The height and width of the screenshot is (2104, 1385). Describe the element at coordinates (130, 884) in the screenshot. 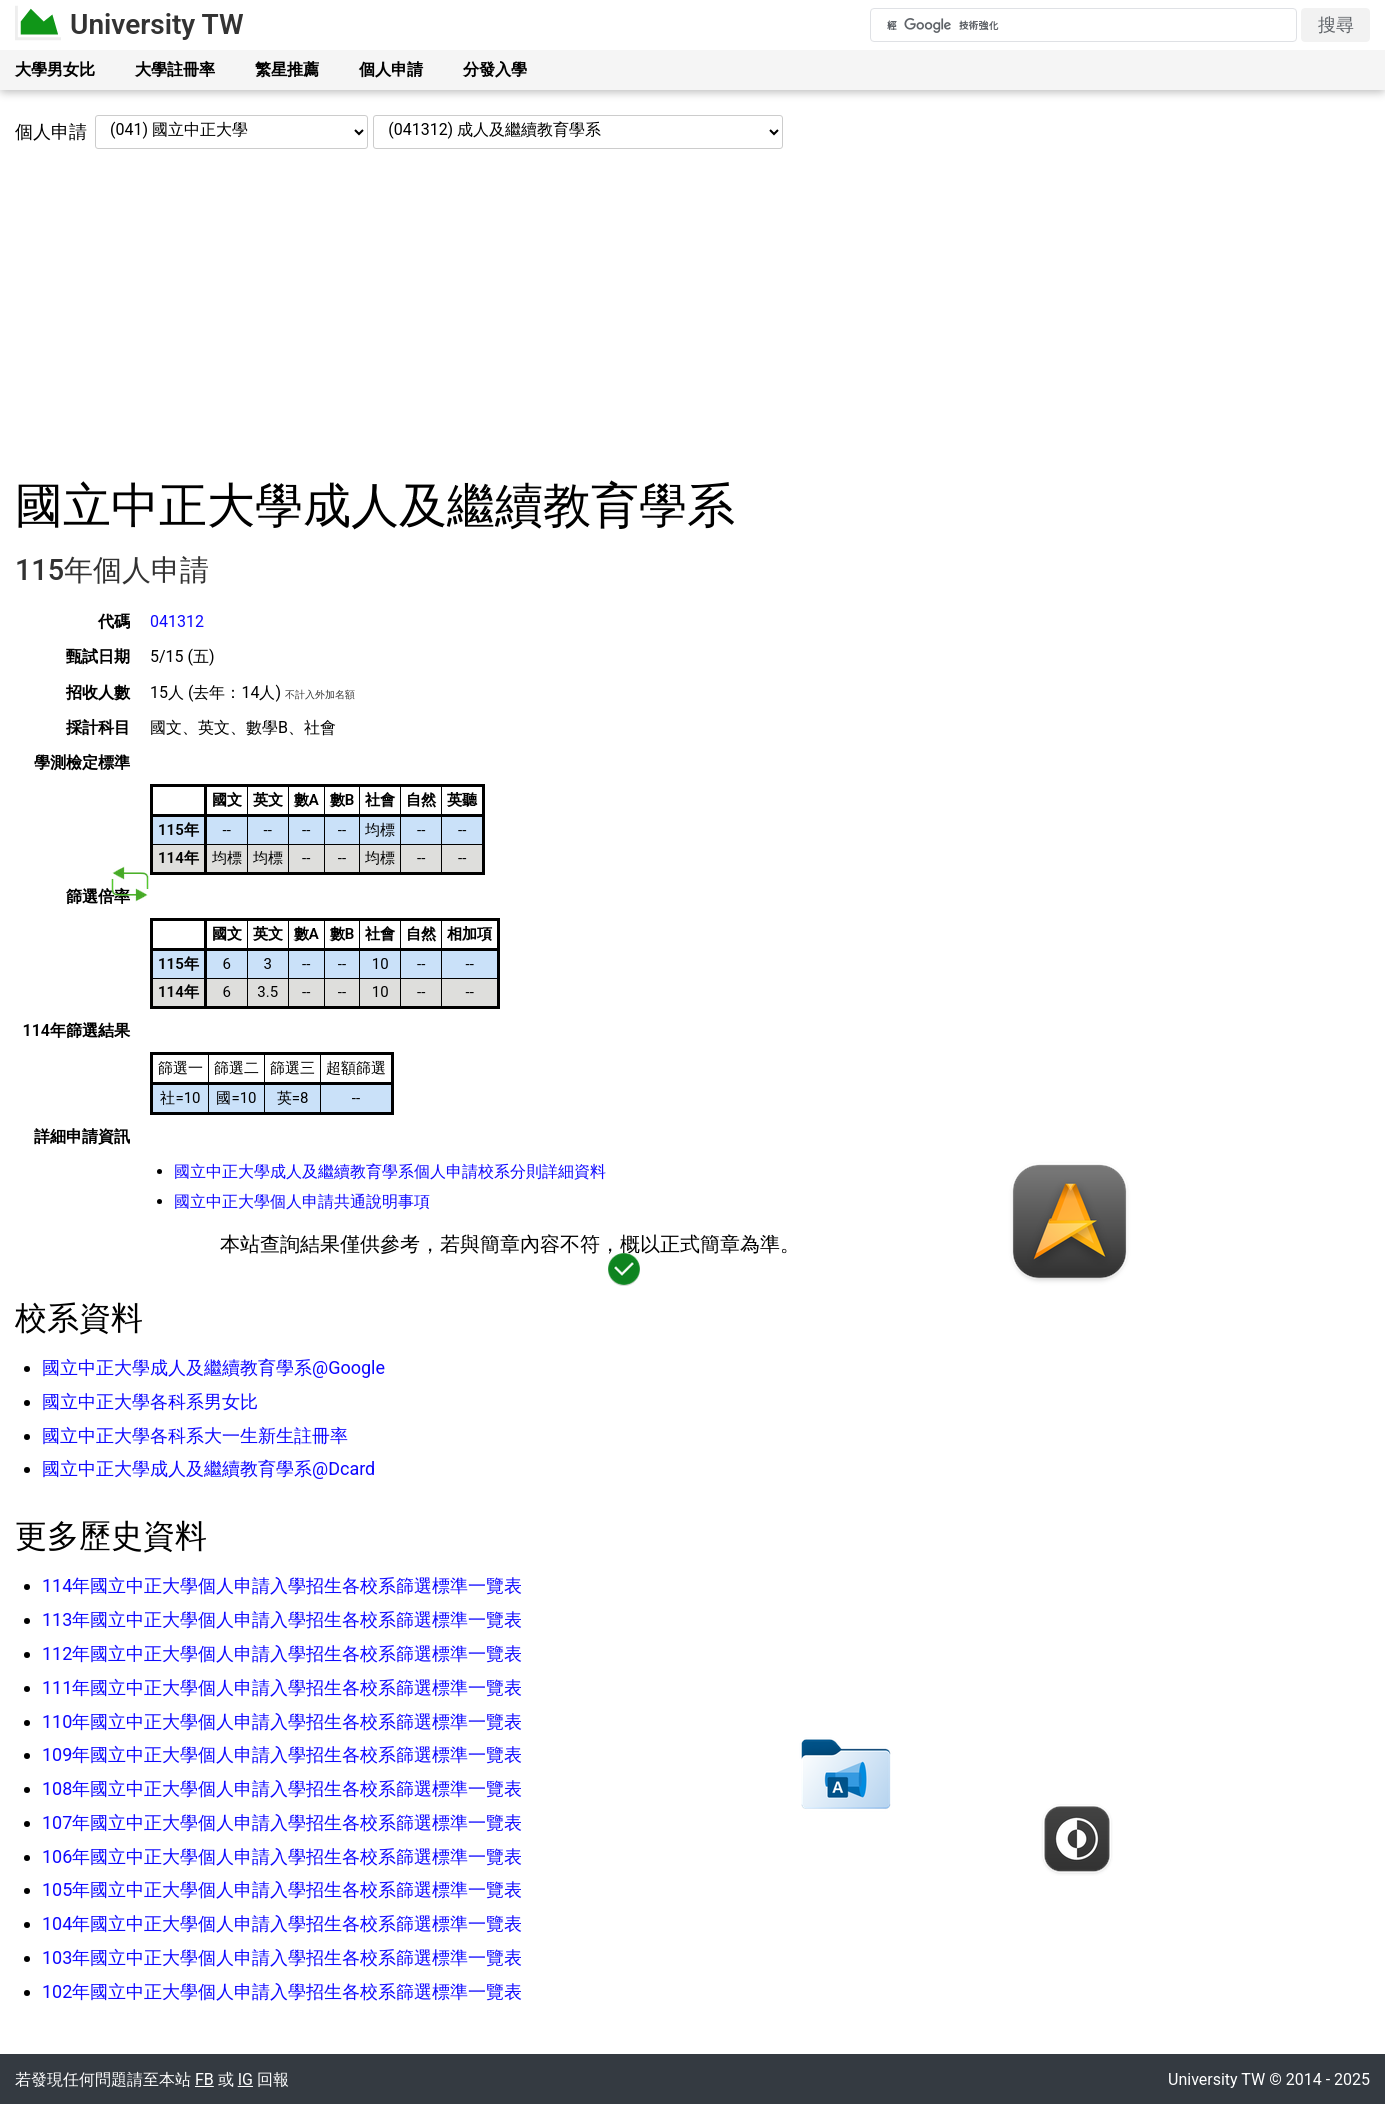

I see `sync or refresh email messages` at that location.